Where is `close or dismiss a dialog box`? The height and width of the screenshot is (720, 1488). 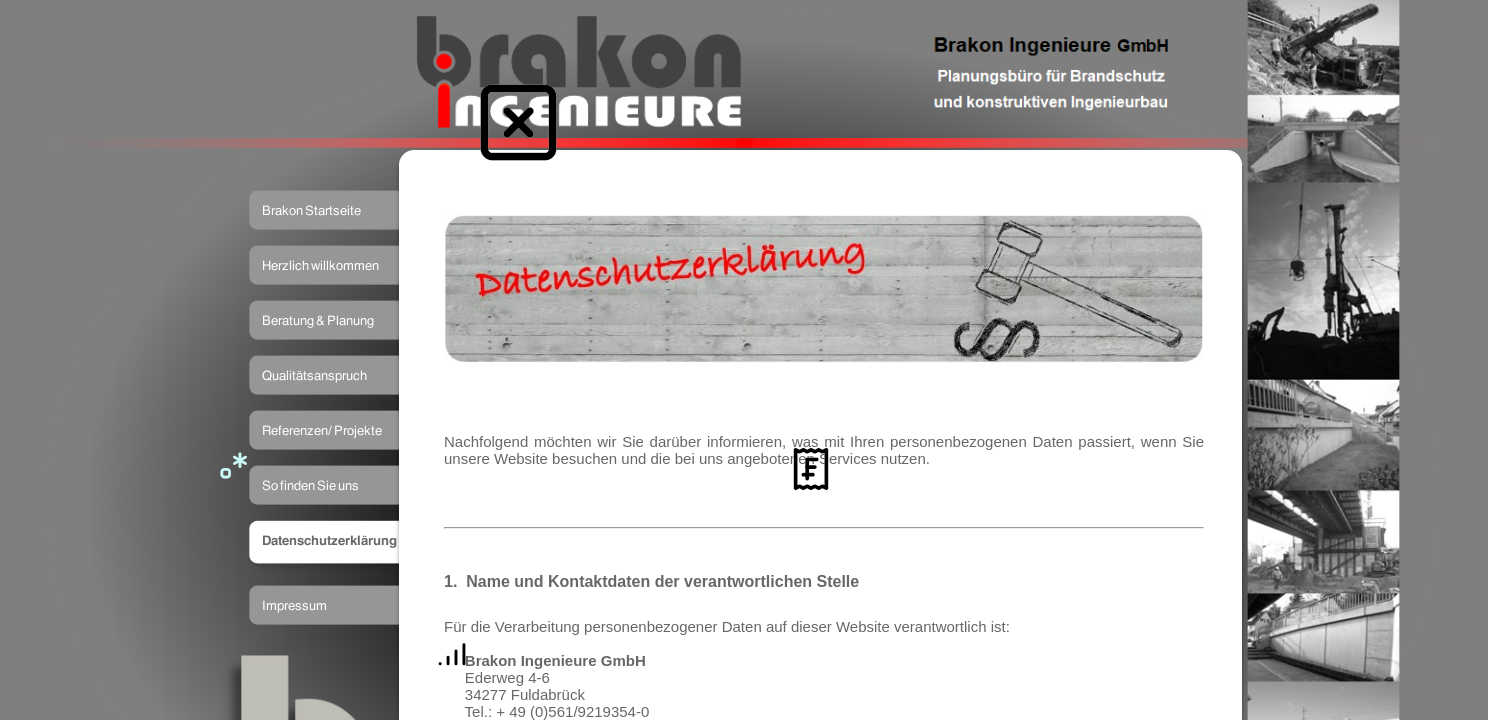
close or dismiss a dialog box is located at coordinates (518, 122).